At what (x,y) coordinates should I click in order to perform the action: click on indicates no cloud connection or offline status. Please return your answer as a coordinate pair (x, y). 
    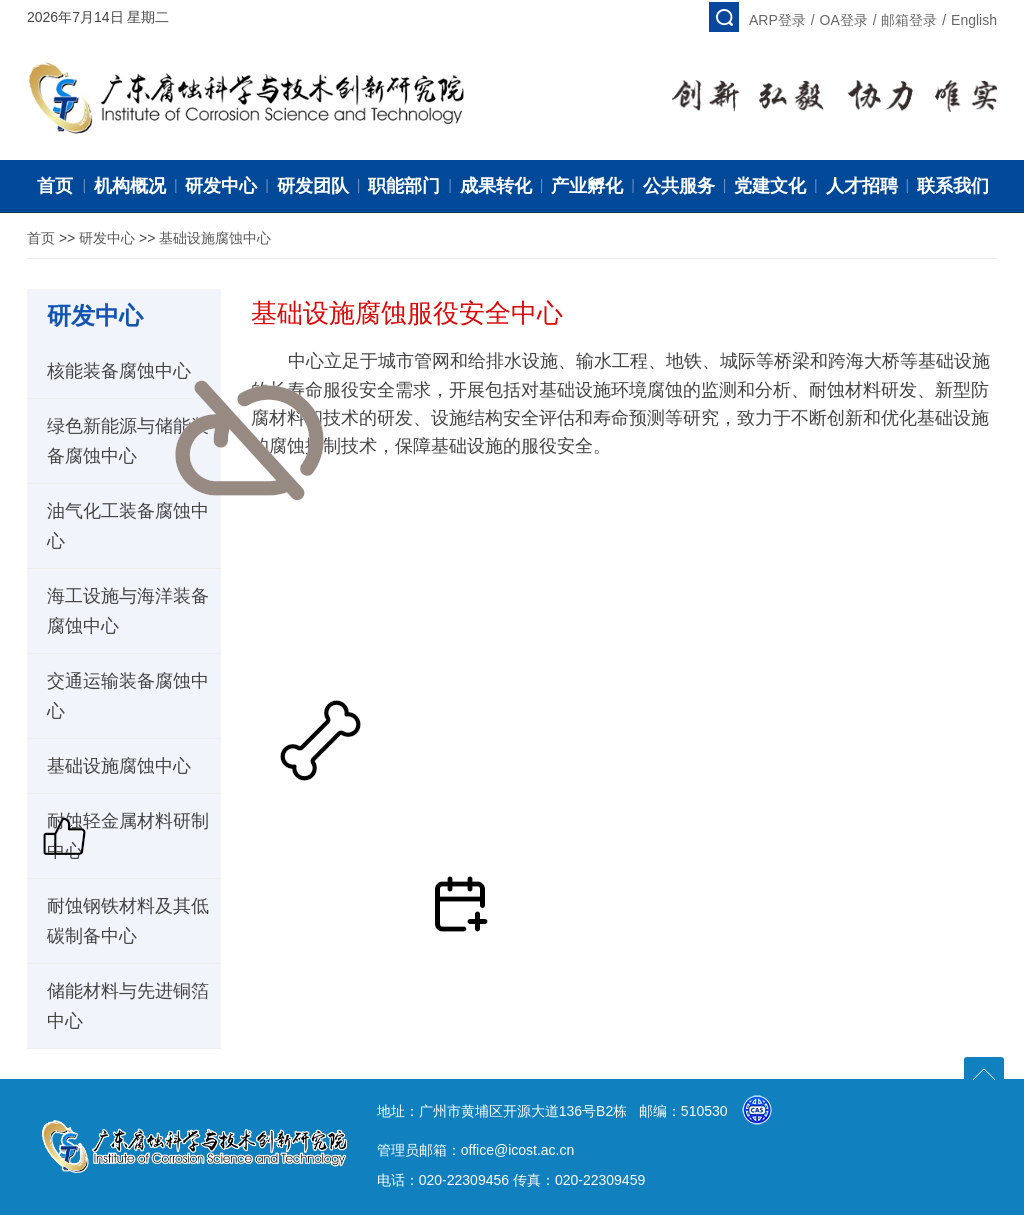
    Looking at the image, I should click on (249, 440).